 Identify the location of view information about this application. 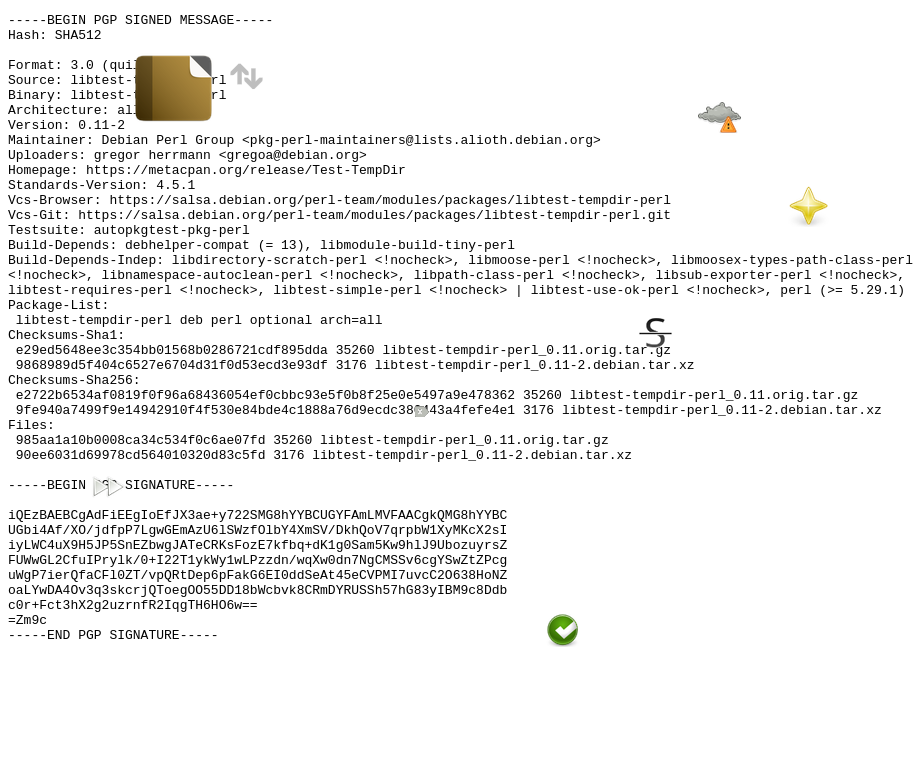
(808, 206).